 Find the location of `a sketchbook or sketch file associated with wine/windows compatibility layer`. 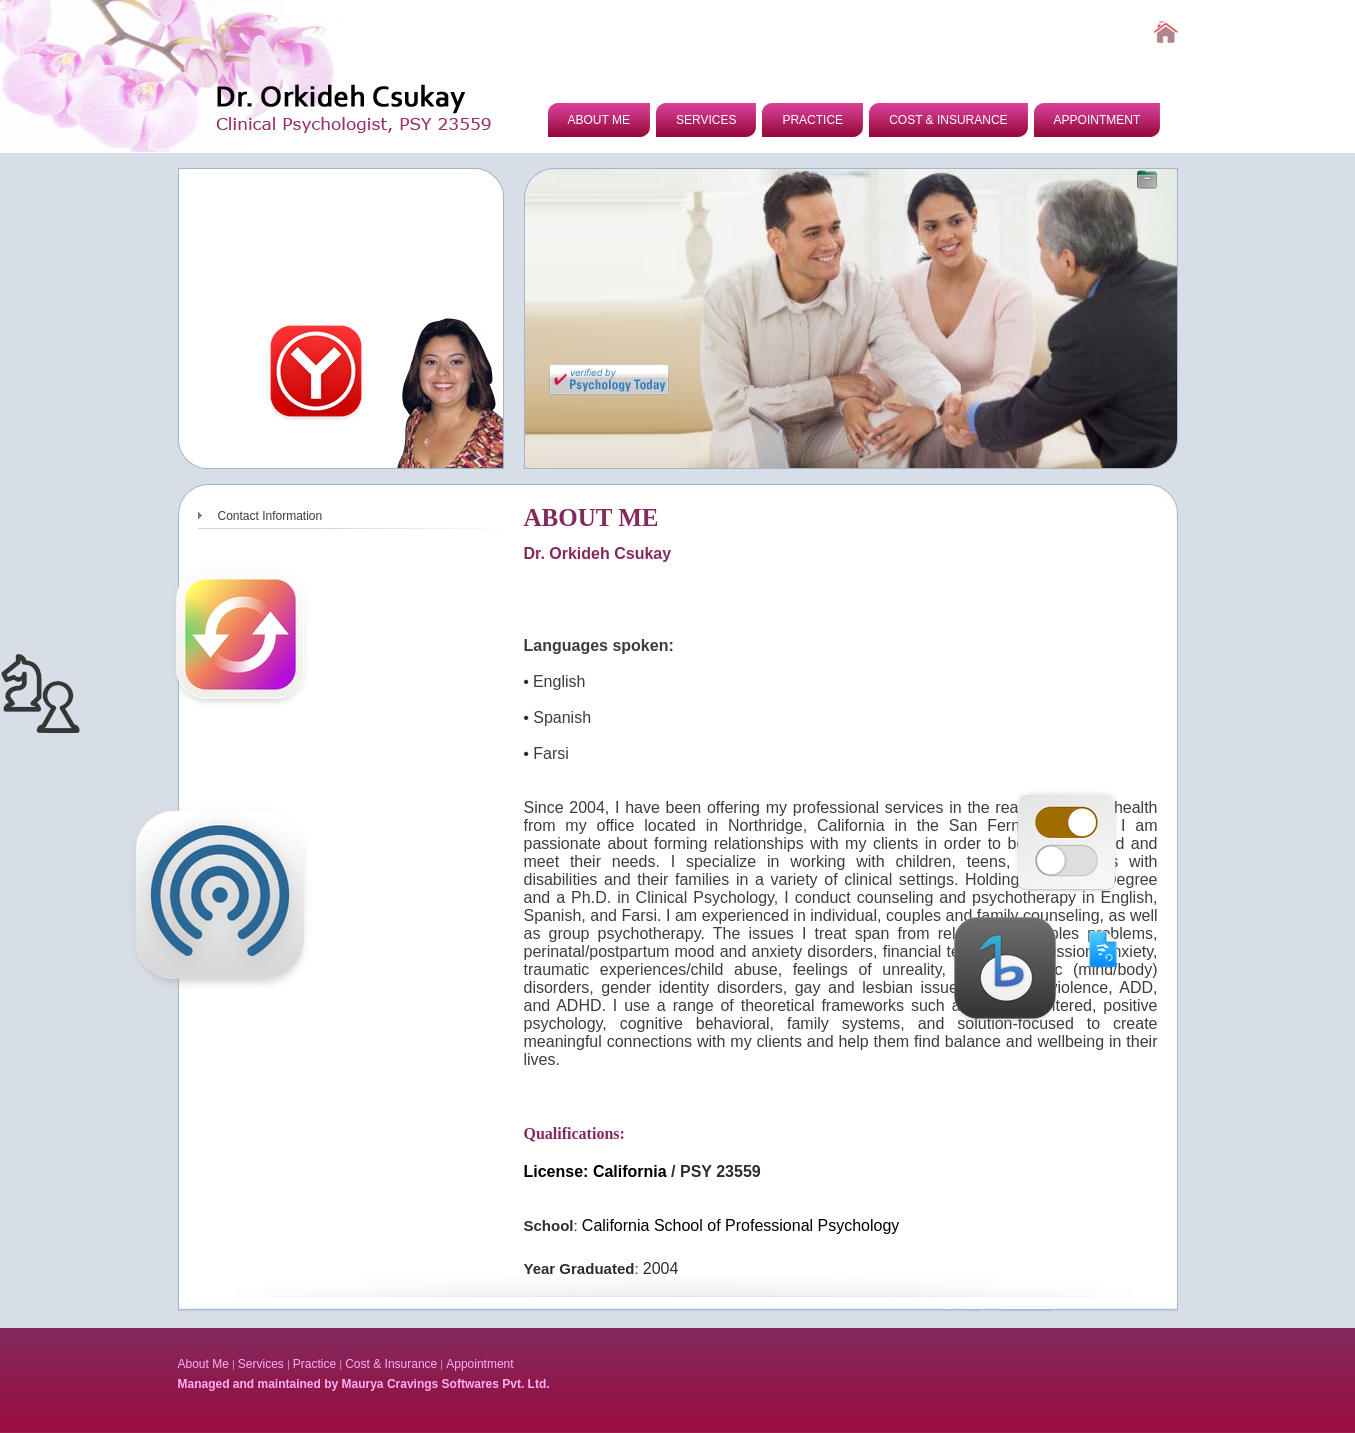

a sketchbook or sketch file associated with wine/windows compatibility layer is located at coordinates (1103, 950).